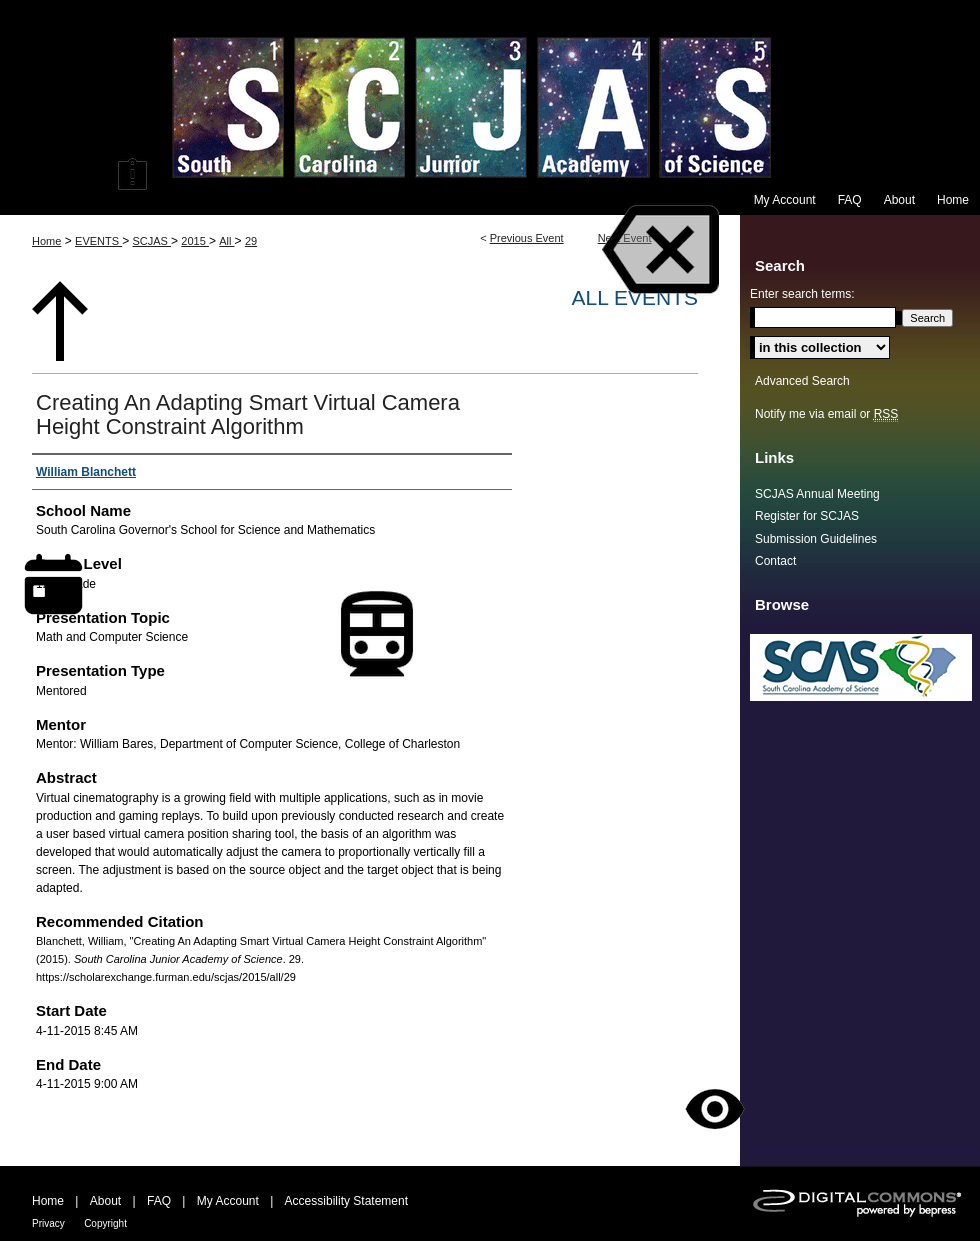  What do you see at coordinates (715, 1109) in the screenshot?
I see `view or preview content` at bounding box center [715, 1109].